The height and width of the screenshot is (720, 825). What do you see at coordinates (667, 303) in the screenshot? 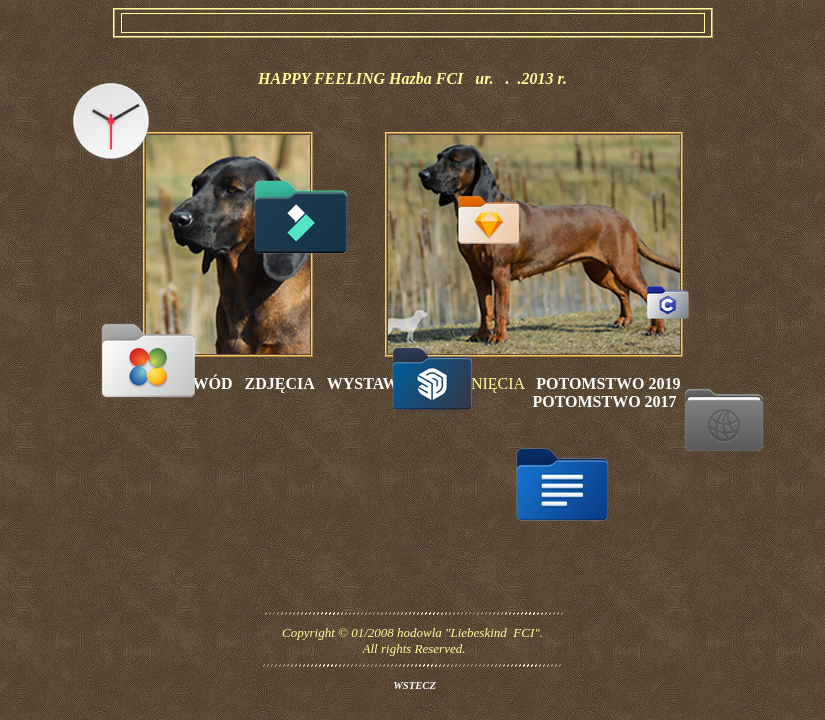
I see `open folder containing C programming files` at bounding box center [667, 303].